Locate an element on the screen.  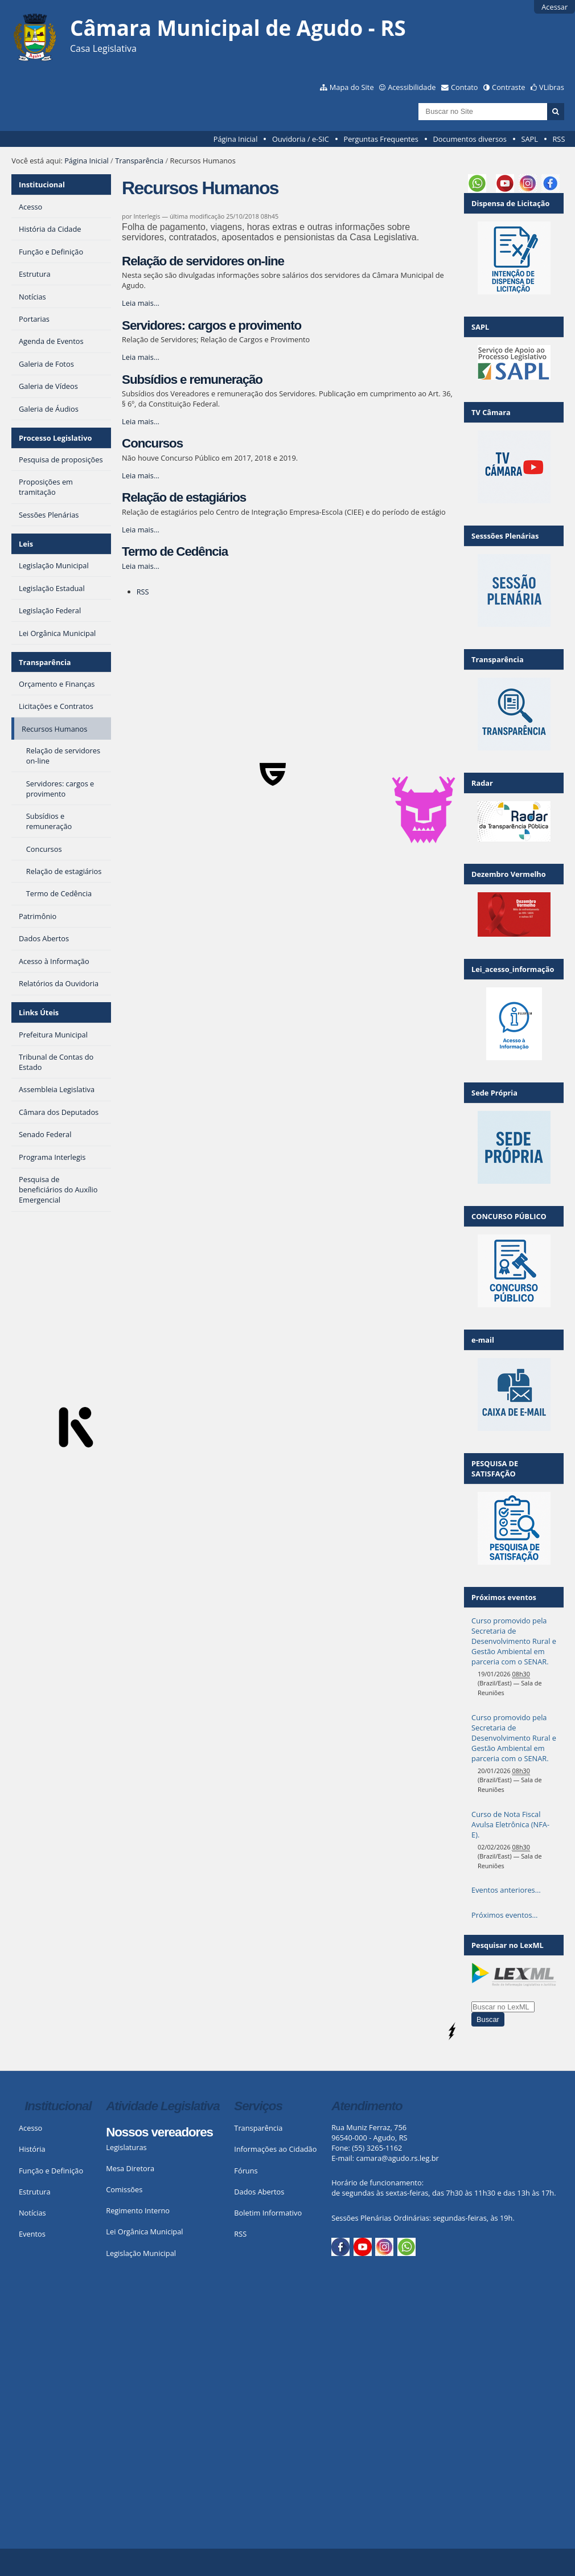
open the Guilded app is located at coordinates (273, 774).